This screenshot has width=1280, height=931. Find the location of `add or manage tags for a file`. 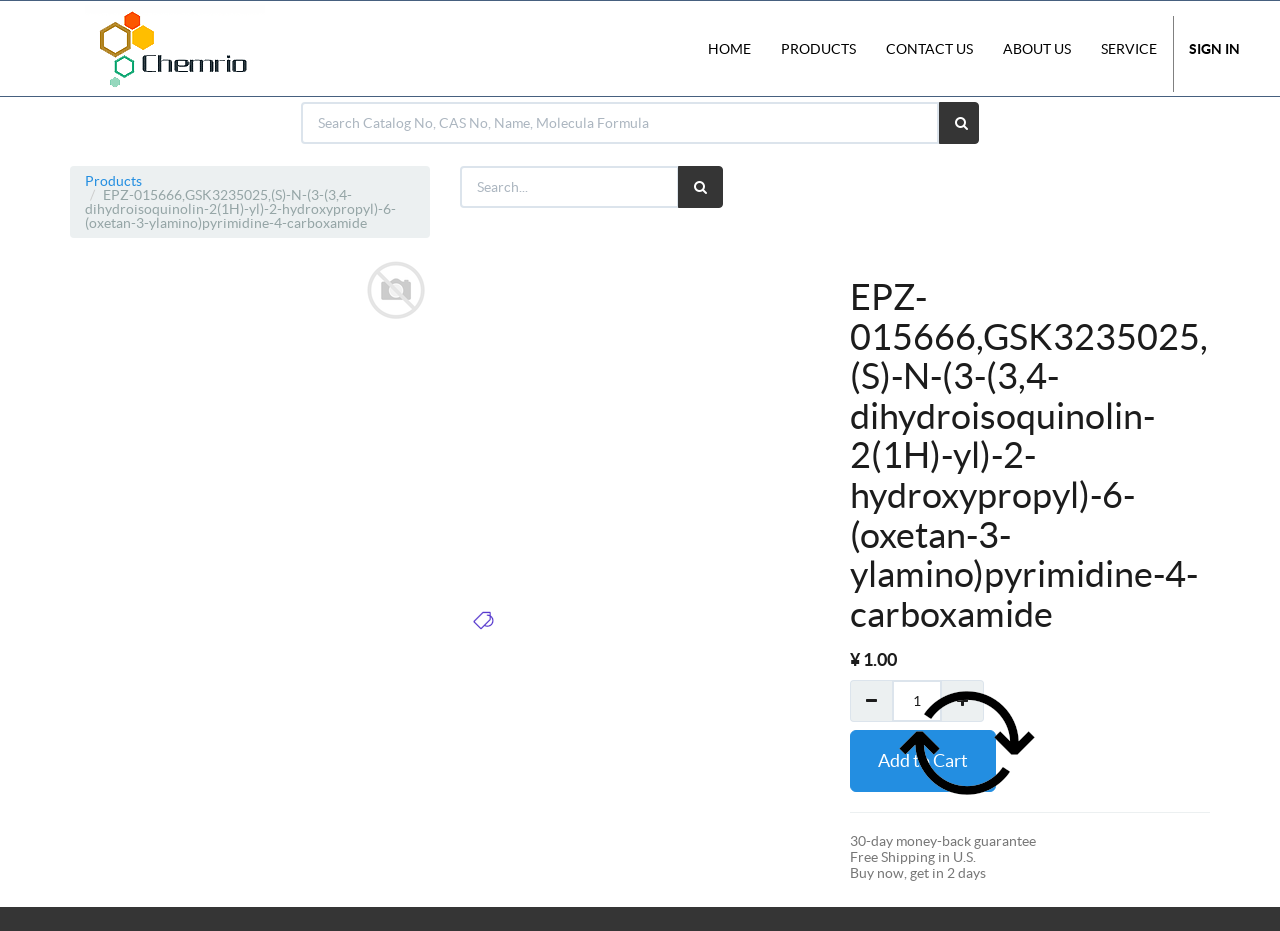

add or manage tags for a file is located at coordinates (483, 620).